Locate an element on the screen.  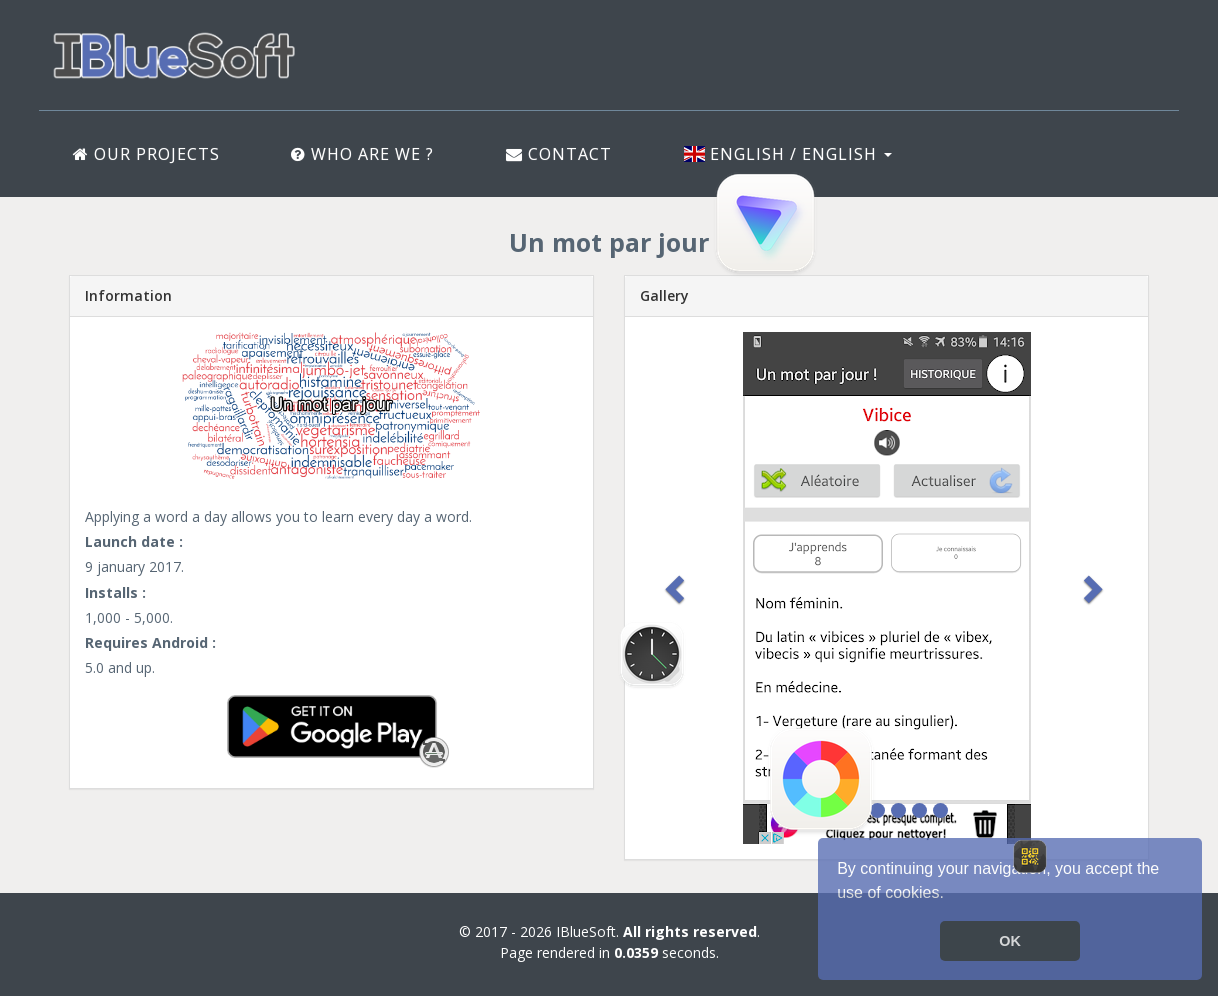
open go for it productivity app is located at coordinates (652, 654).